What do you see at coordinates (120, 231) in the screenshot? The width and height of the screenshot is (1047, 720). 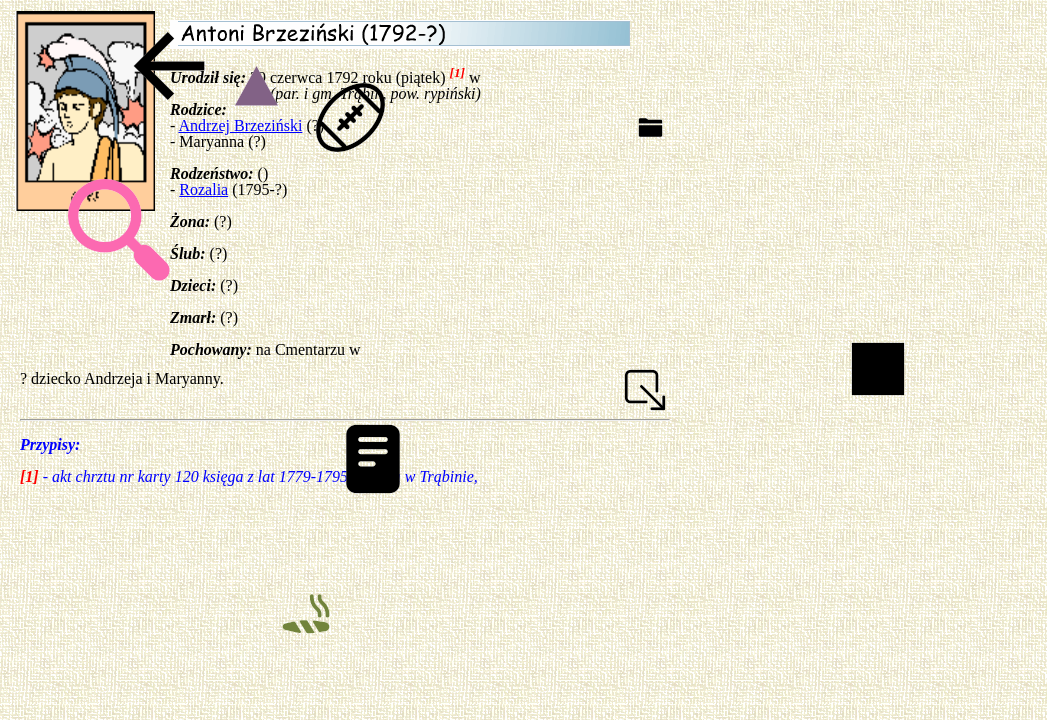 I see `search for content or items` at bounding box center [120, 231].